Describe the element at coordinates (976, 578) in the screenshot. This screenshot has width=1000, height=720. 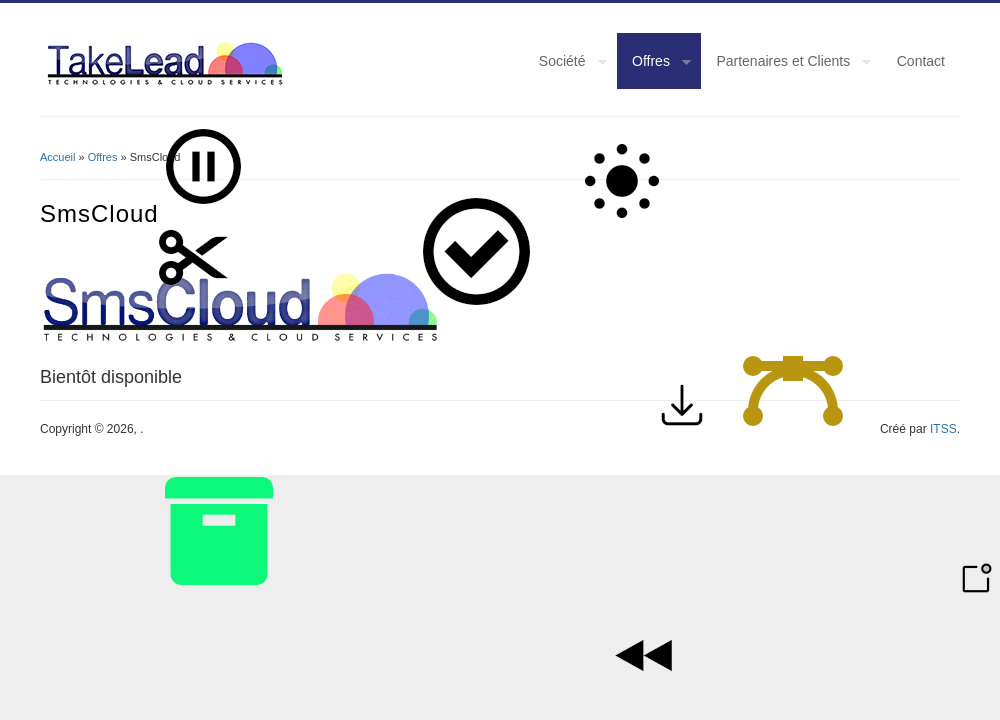
I see `indicates new notifications or alerts` at that location.